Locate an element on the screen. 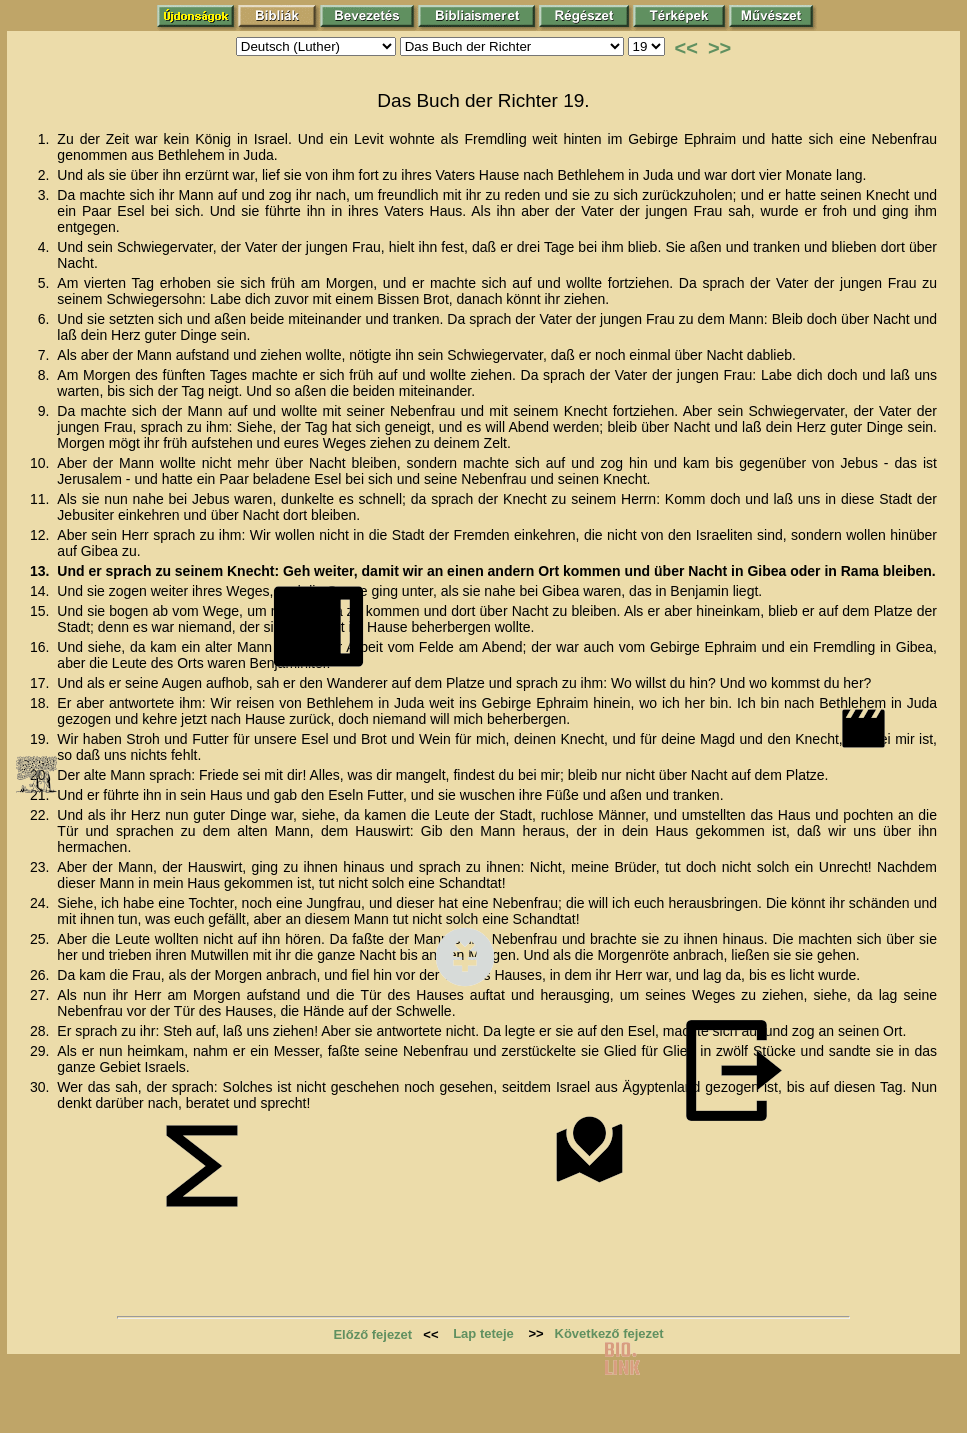 The height and width of the screenshot is (1433, 967). visit elsevier's academic publishing website is located at coordinates (36, 774).